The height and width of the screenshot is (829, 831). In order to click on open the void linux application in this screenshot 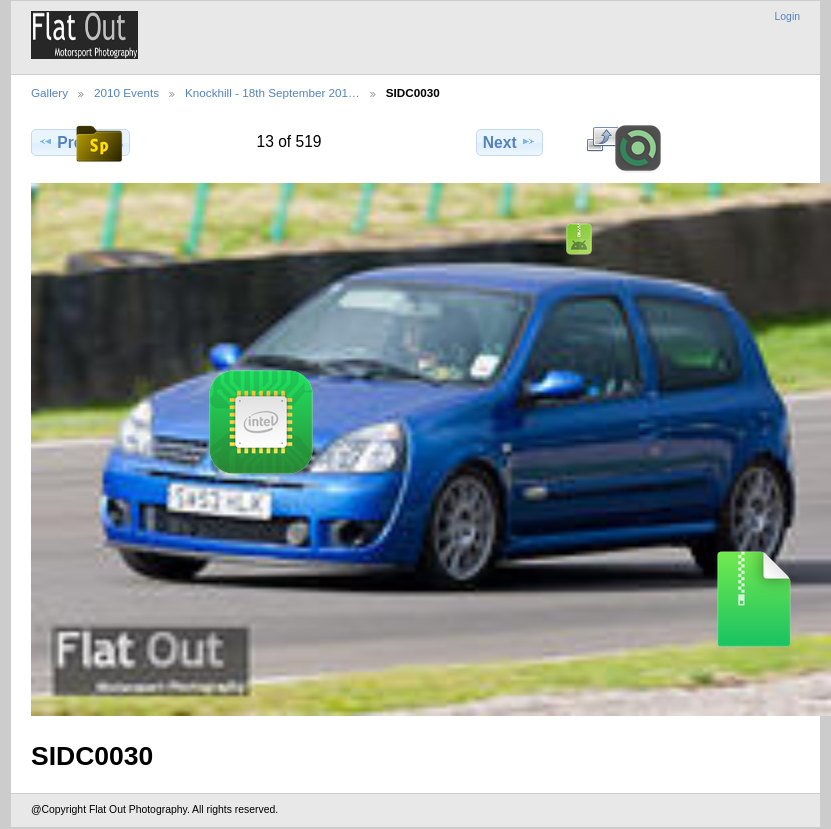, I will do `click(638, 148)`.